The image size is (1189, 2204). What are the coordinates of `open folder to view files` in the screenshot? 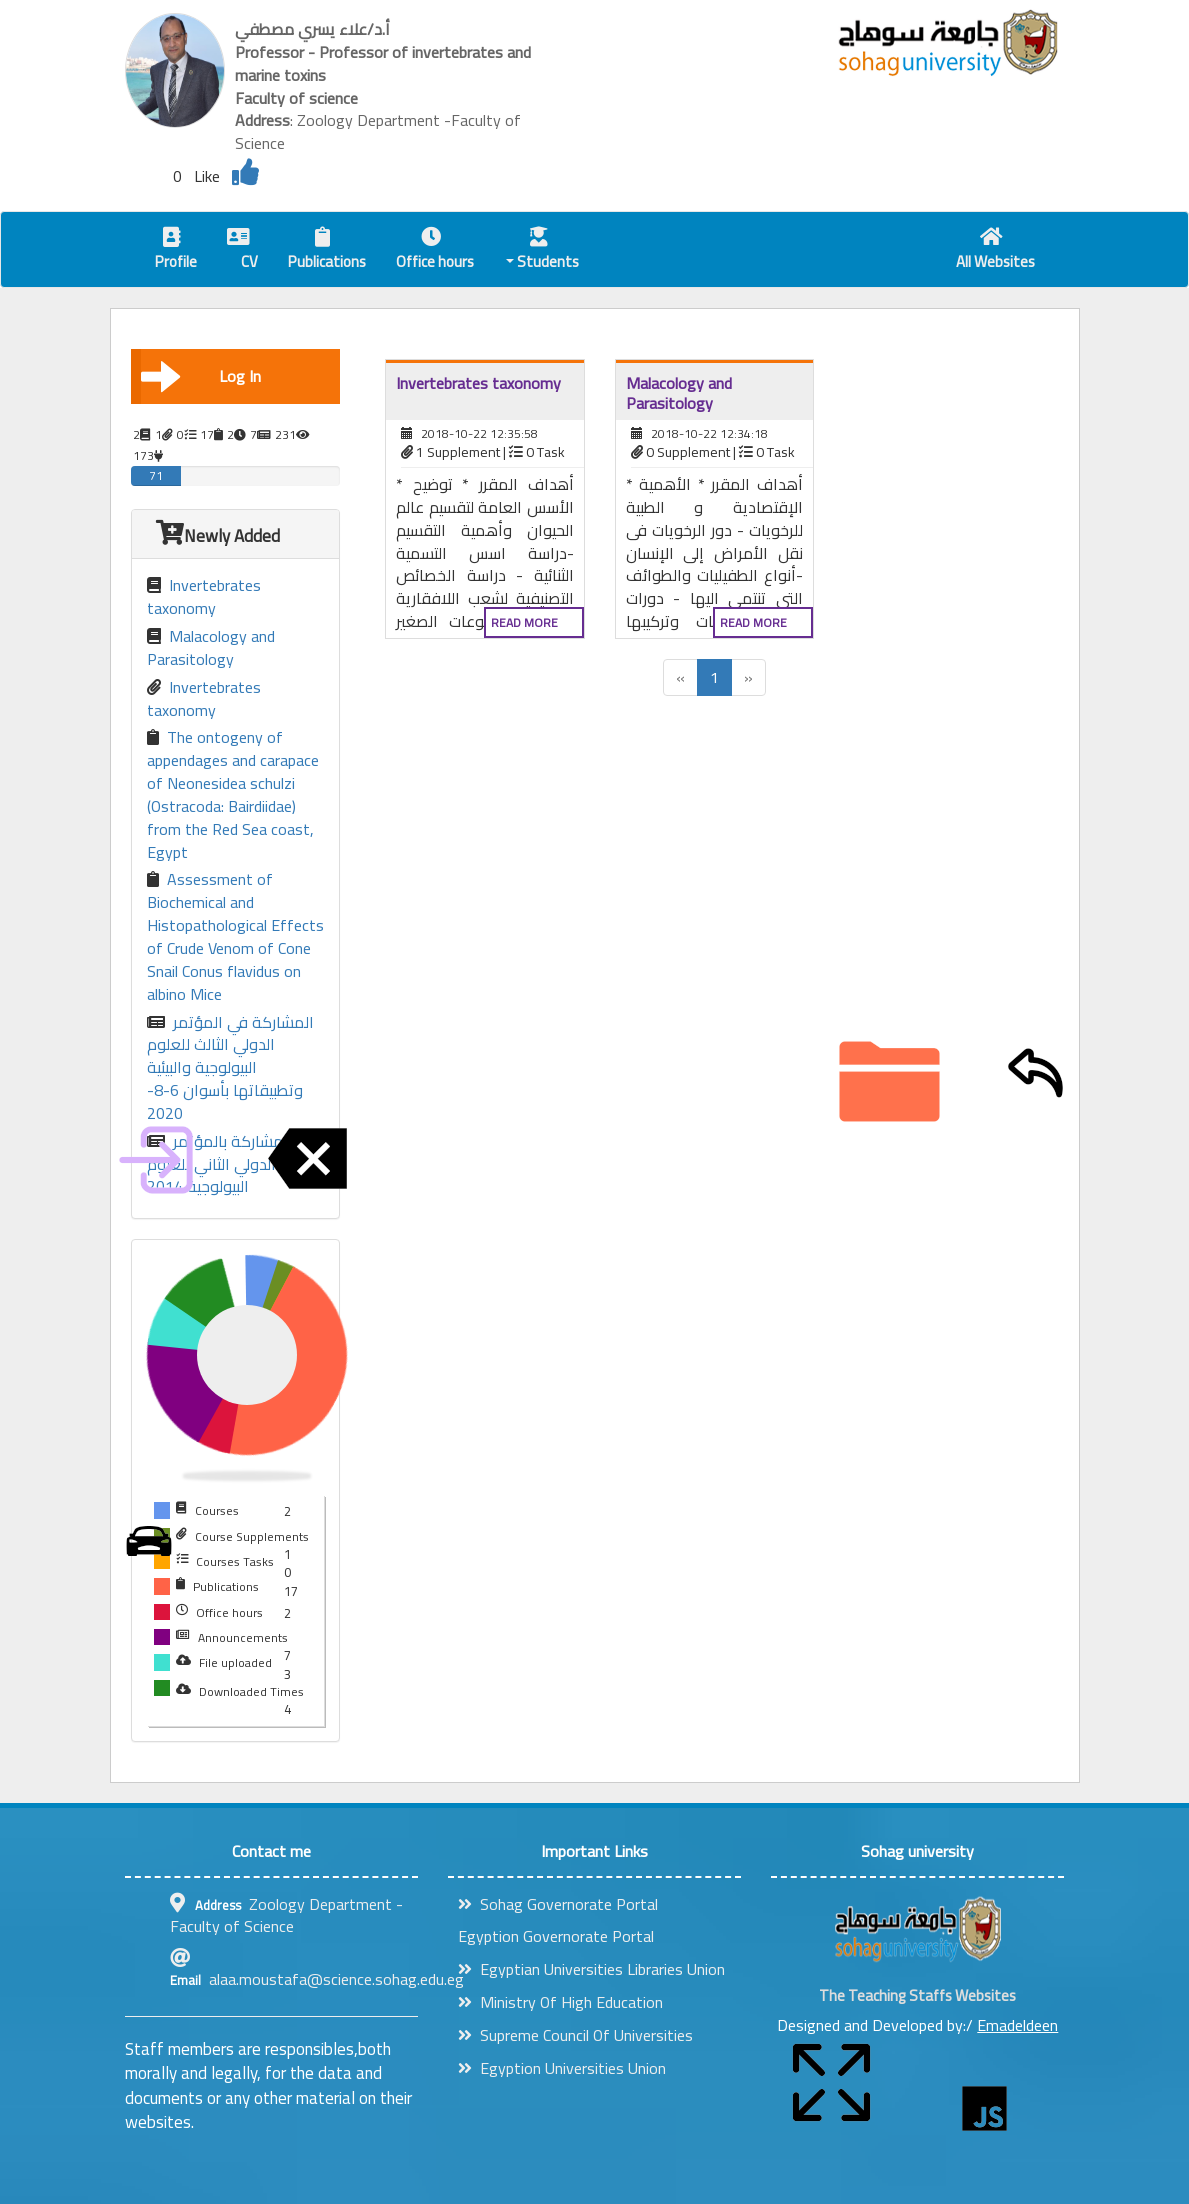 It's located at (889, 1081).